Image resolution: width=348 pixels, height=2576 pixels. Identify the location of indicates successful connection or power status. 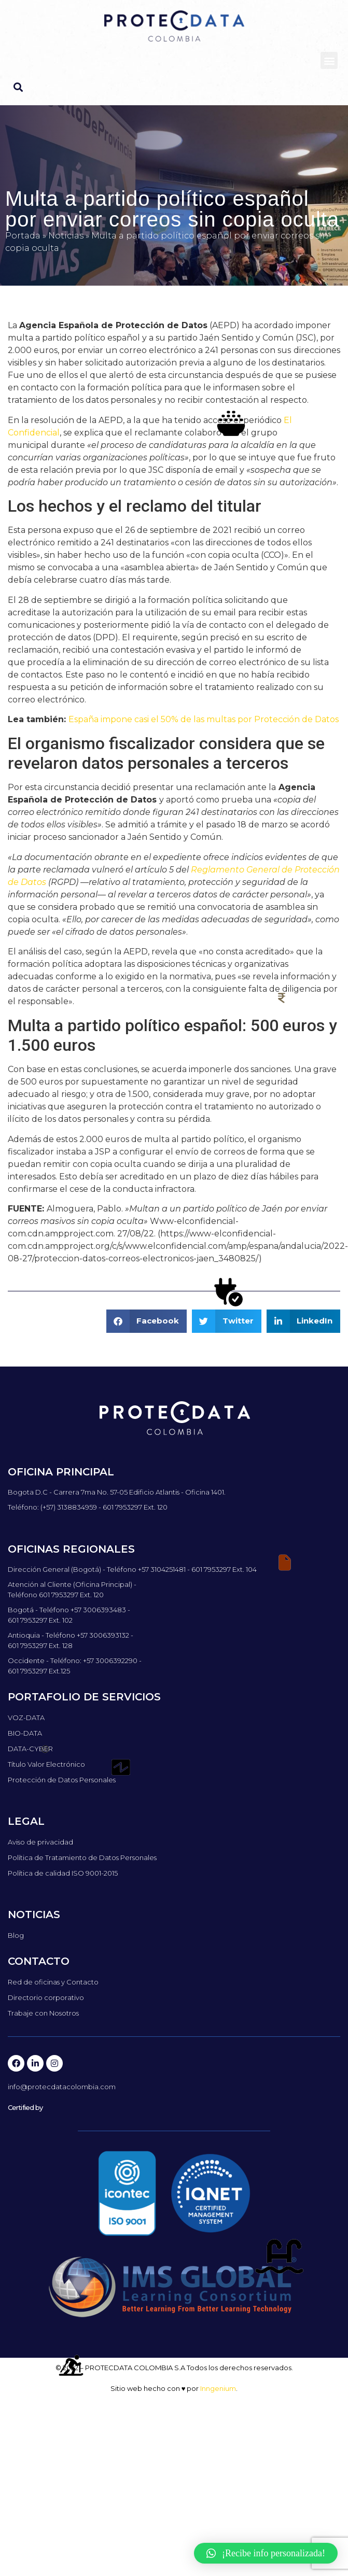
(227, 1292).